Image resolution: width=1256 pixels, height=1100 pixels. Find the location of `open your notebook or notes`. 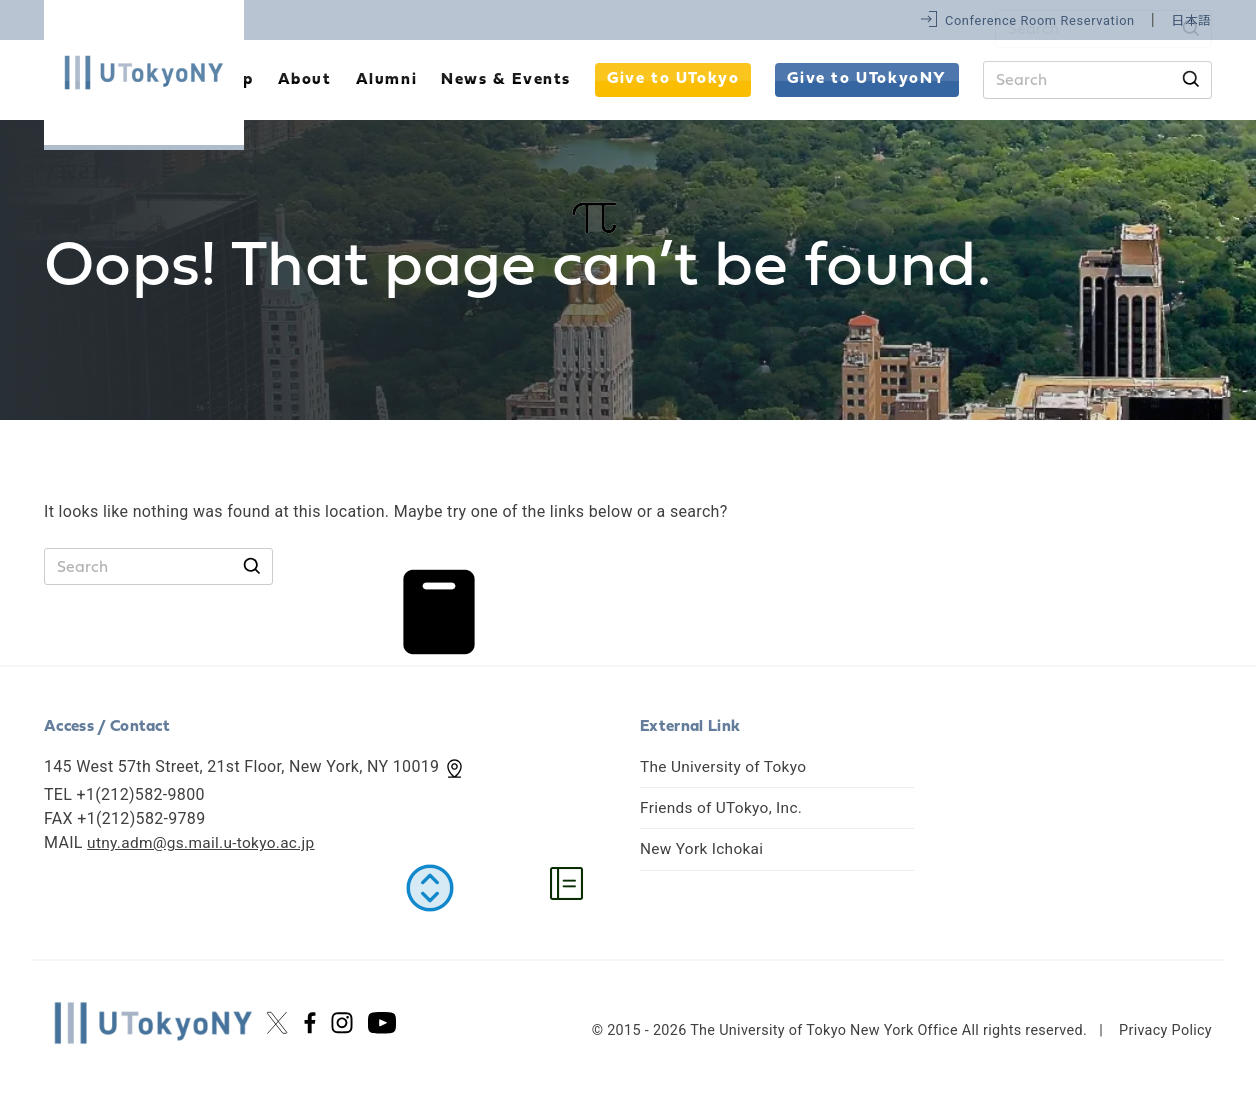

open your notebook or notes is located at coordinates (566, 883).